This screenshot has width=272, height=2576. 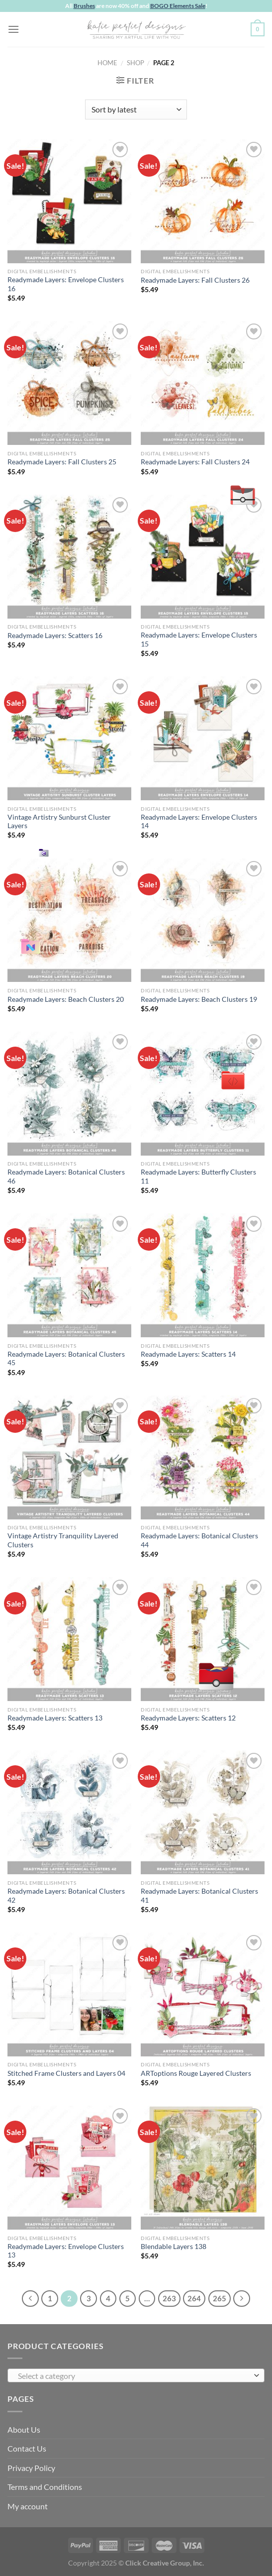 I want to click on open android nougat files folder, so click(x=30, y=947).